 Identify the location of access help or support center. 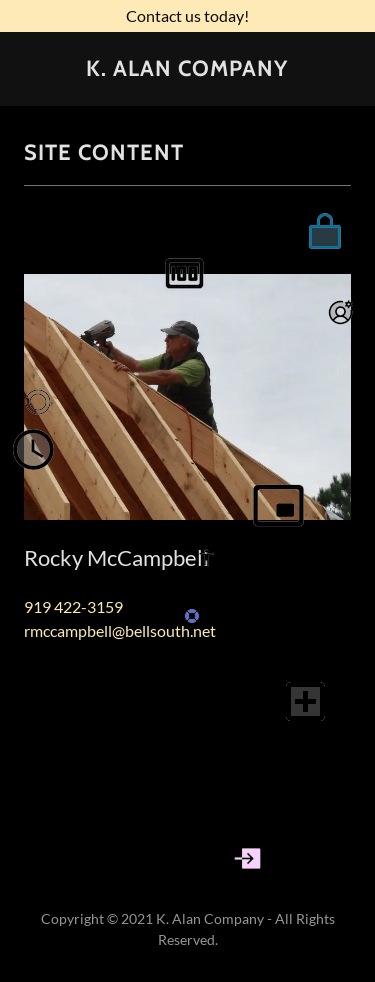
(192, 616).